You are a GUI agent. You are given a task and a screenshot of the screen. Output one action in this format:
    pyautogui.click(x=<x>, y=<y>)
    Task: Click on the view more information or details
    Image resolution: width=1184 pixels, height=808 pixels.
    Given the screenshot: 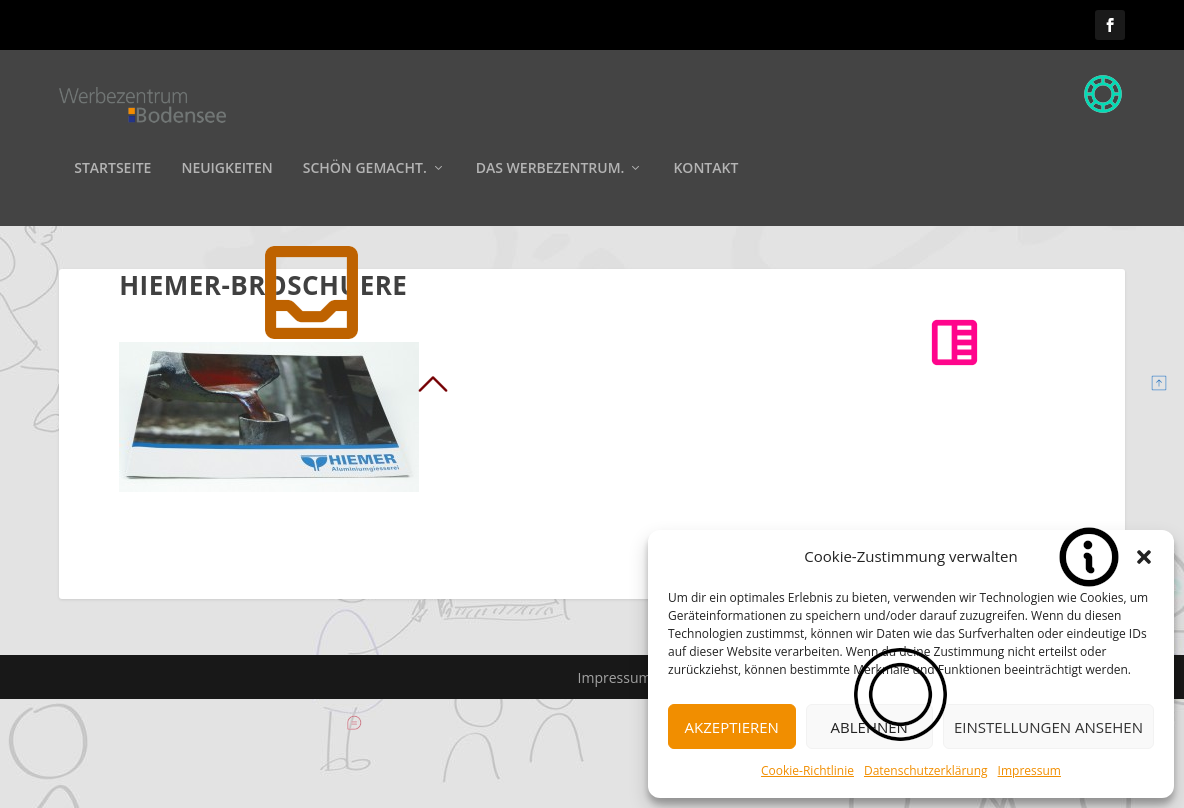 What is the action you would take?
    pyautogui.click(x=1089, y=557)
    